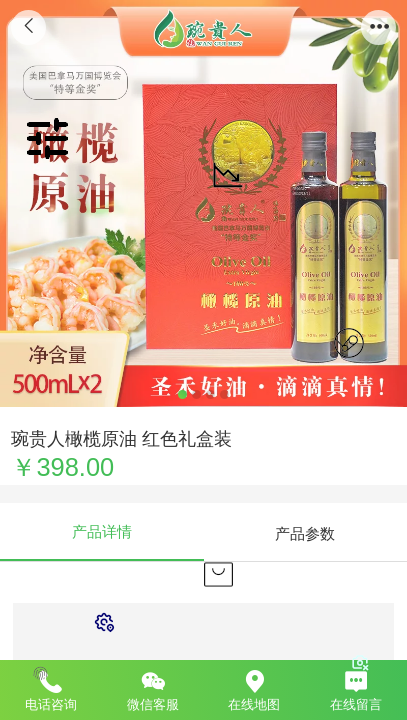 The width and height of the screenshot is (407, 720). I want to click on disable camera access, so click(360, 662).